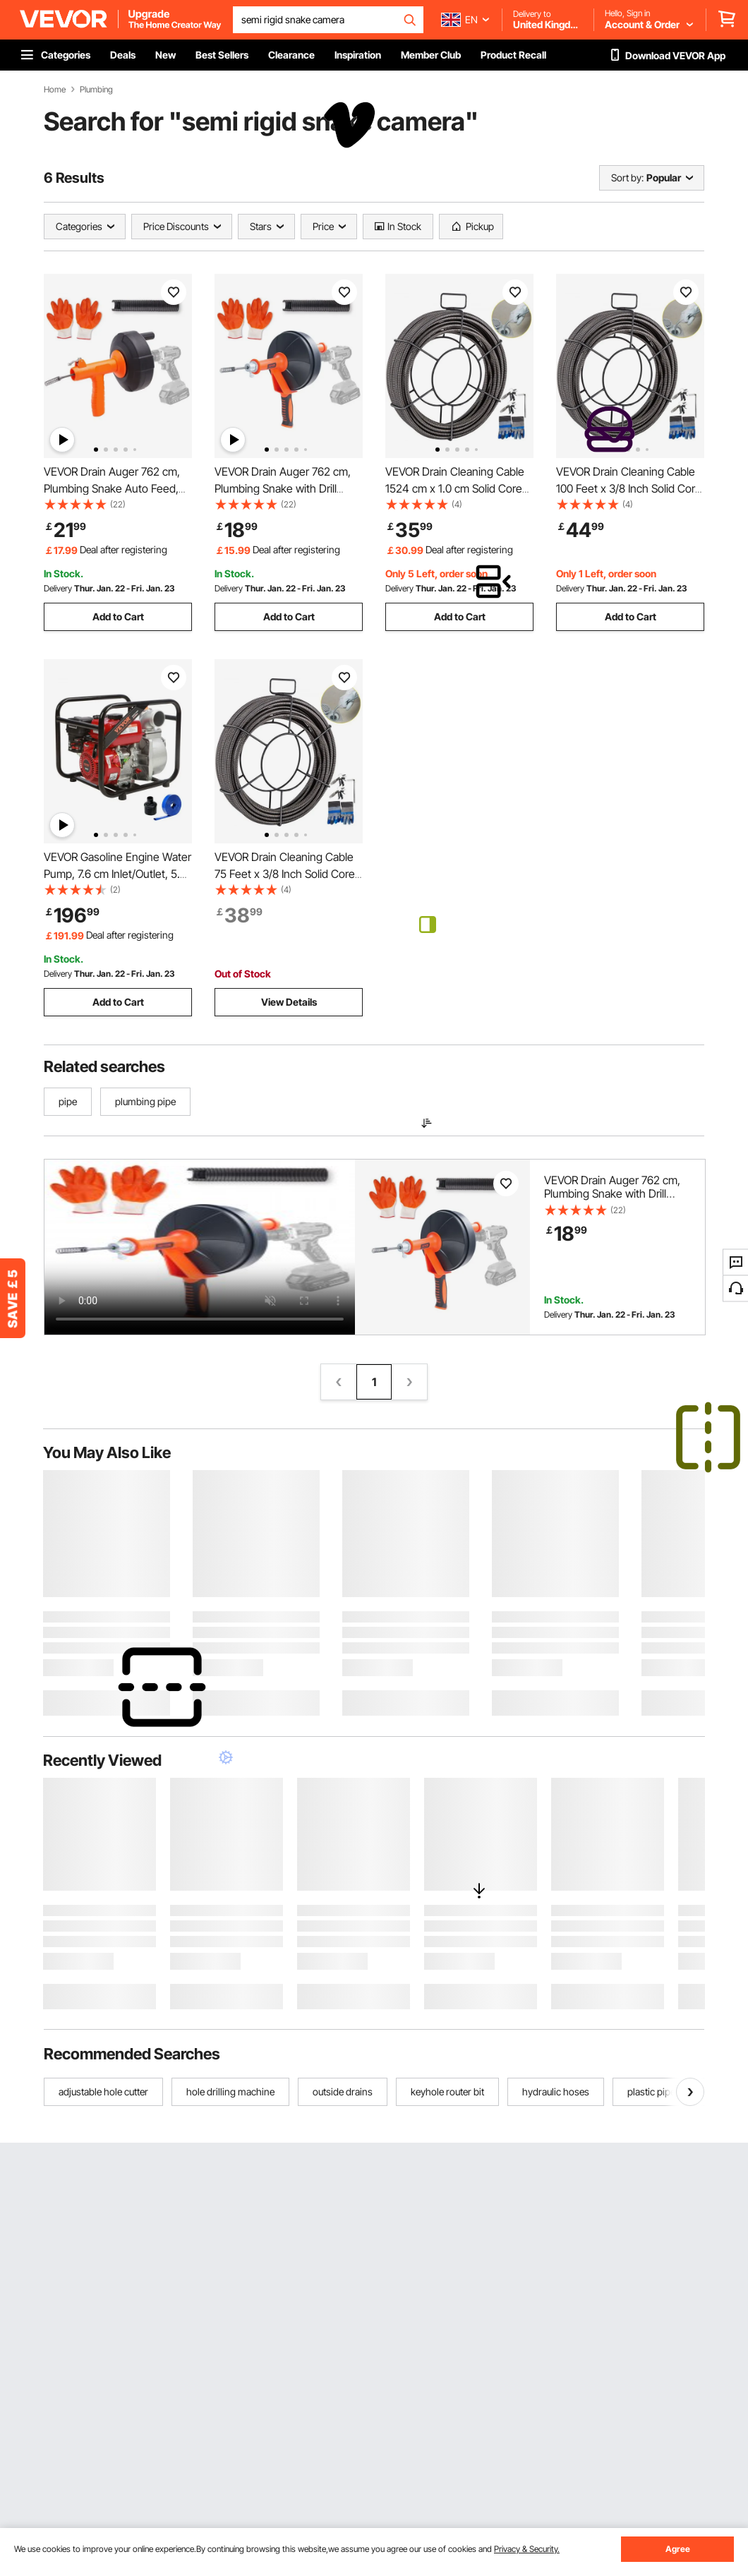  I want to click on download to a specific location, so click(479, 1891).